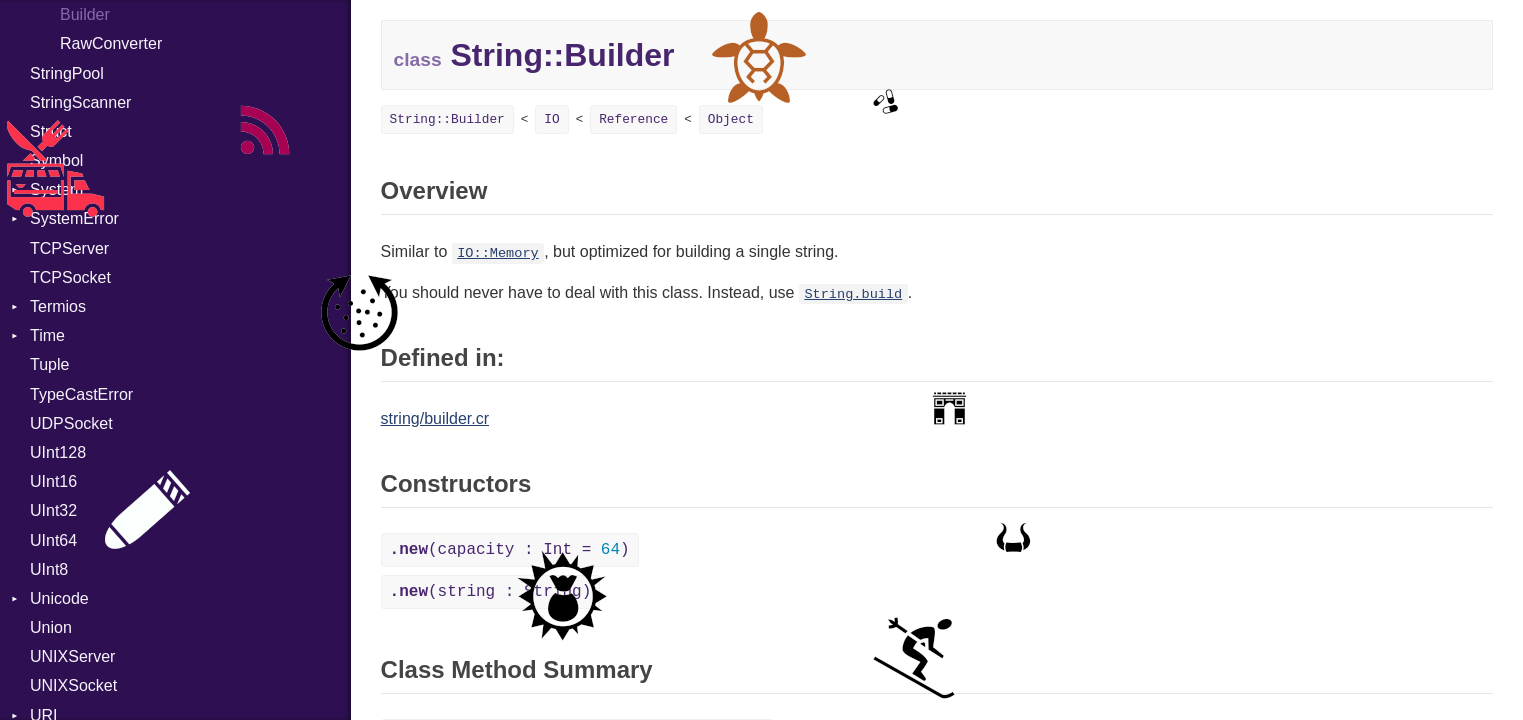 This screenshot has width=1523, height=720. I want to click on indicates a surrounding or encirclement action in gameplay, so click(359, 312).